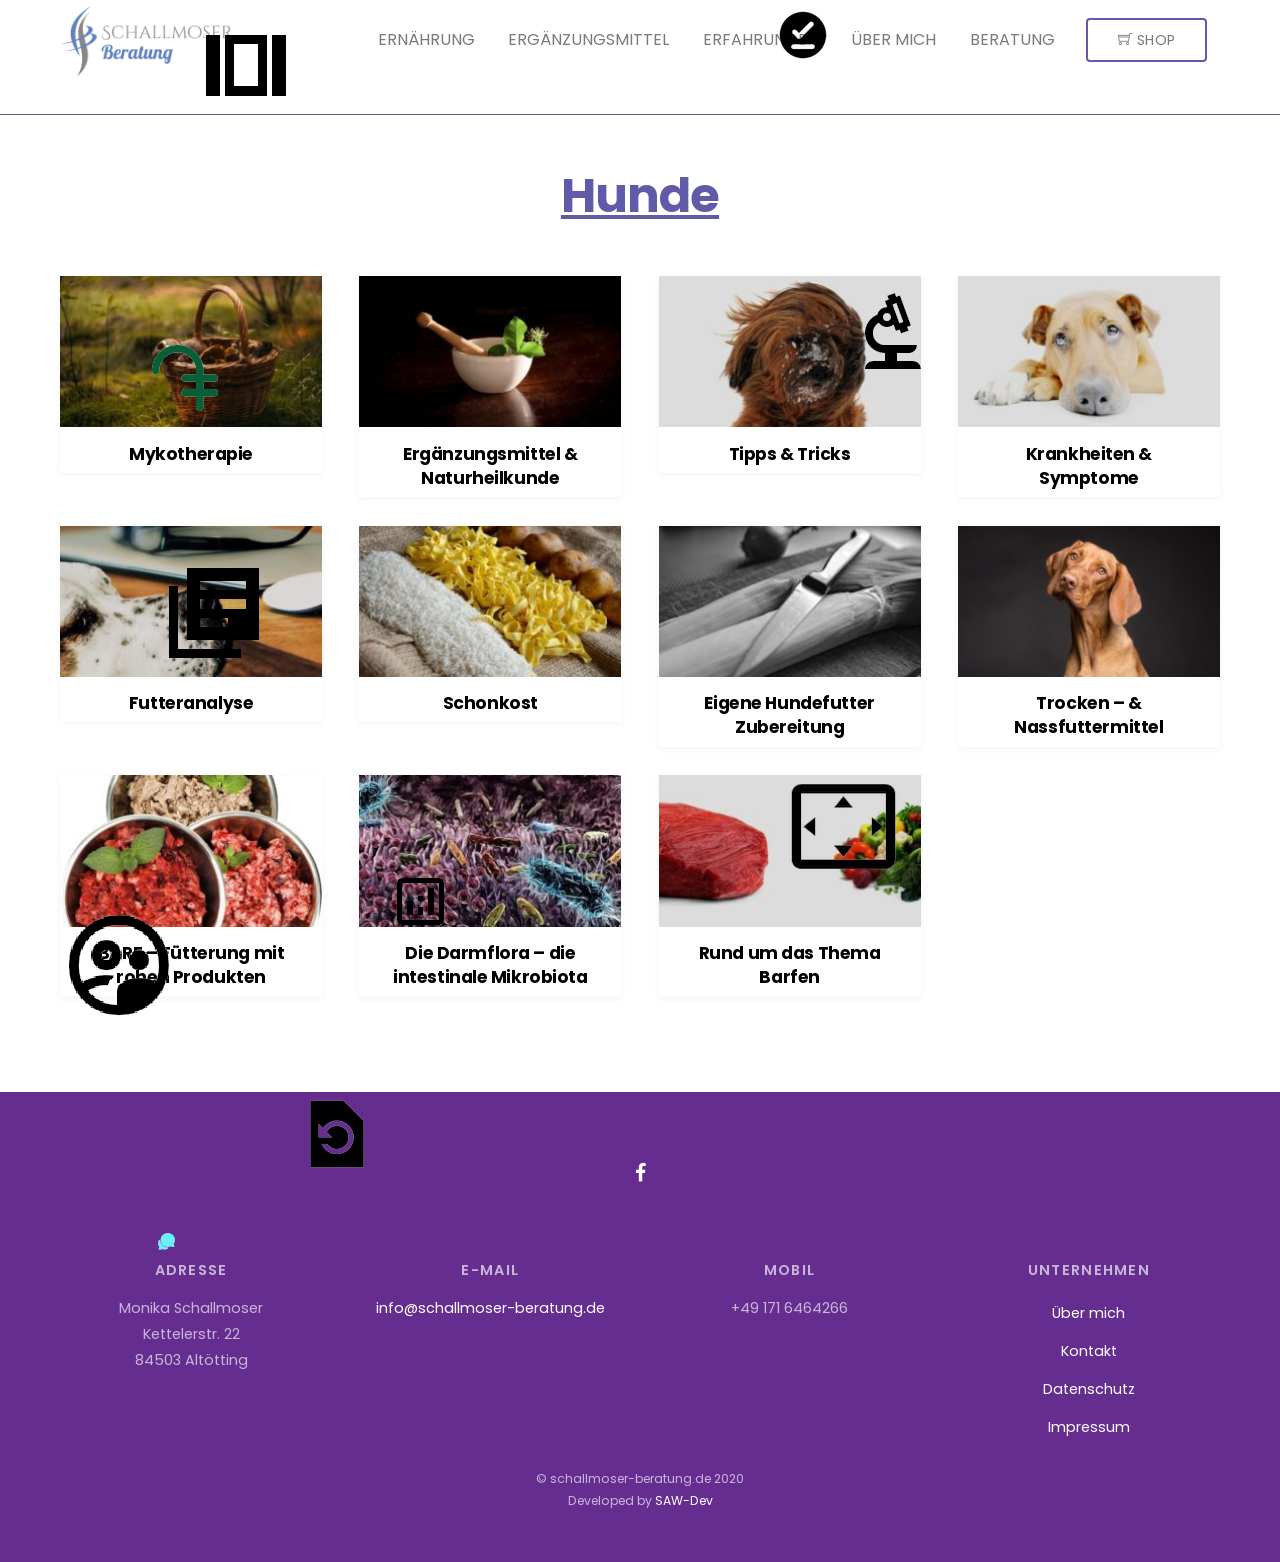  I want to click on represents Armenian dram currency, so click(185, 378).